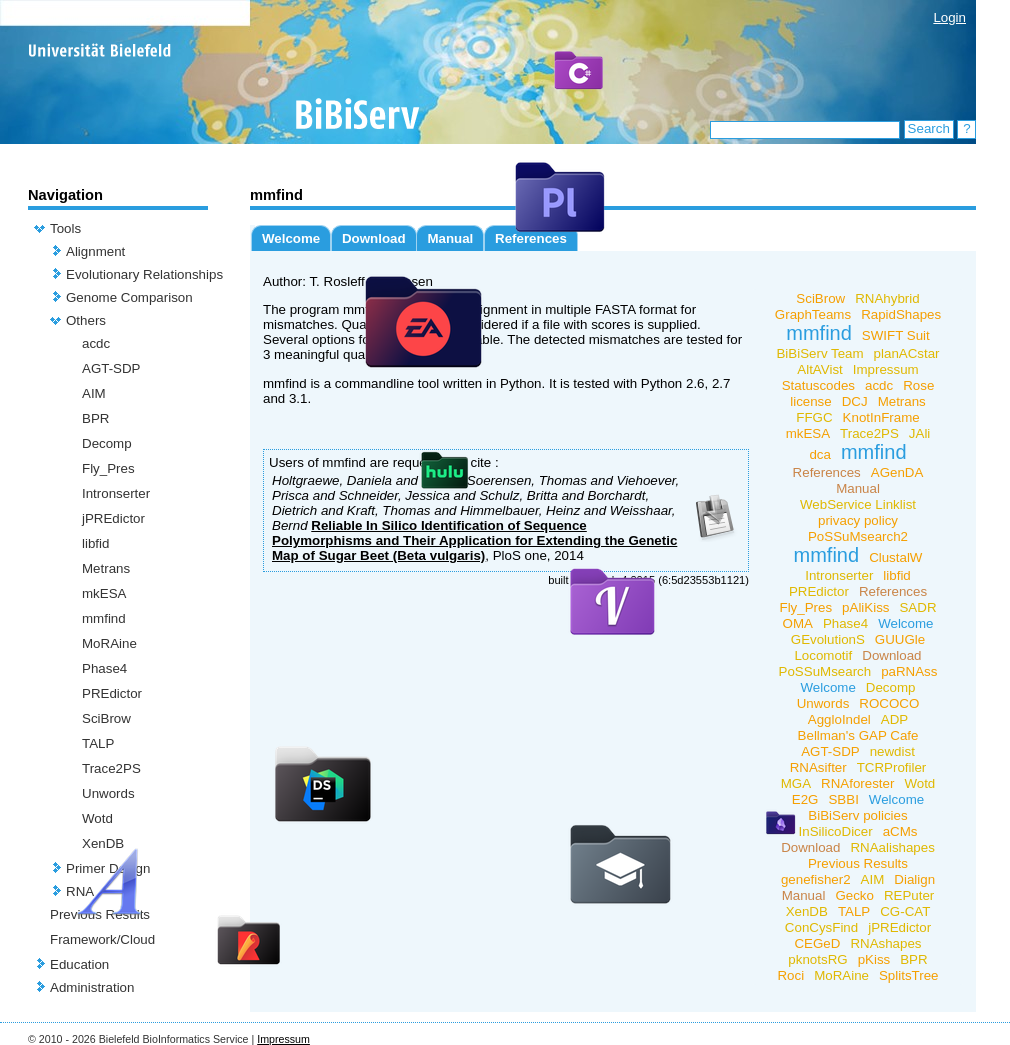 The height and width of the screenshot is (1045, 1010). Describe the element at coordinates (620, 867) in the screenshot. I see `open education or coursework folder` at that location.